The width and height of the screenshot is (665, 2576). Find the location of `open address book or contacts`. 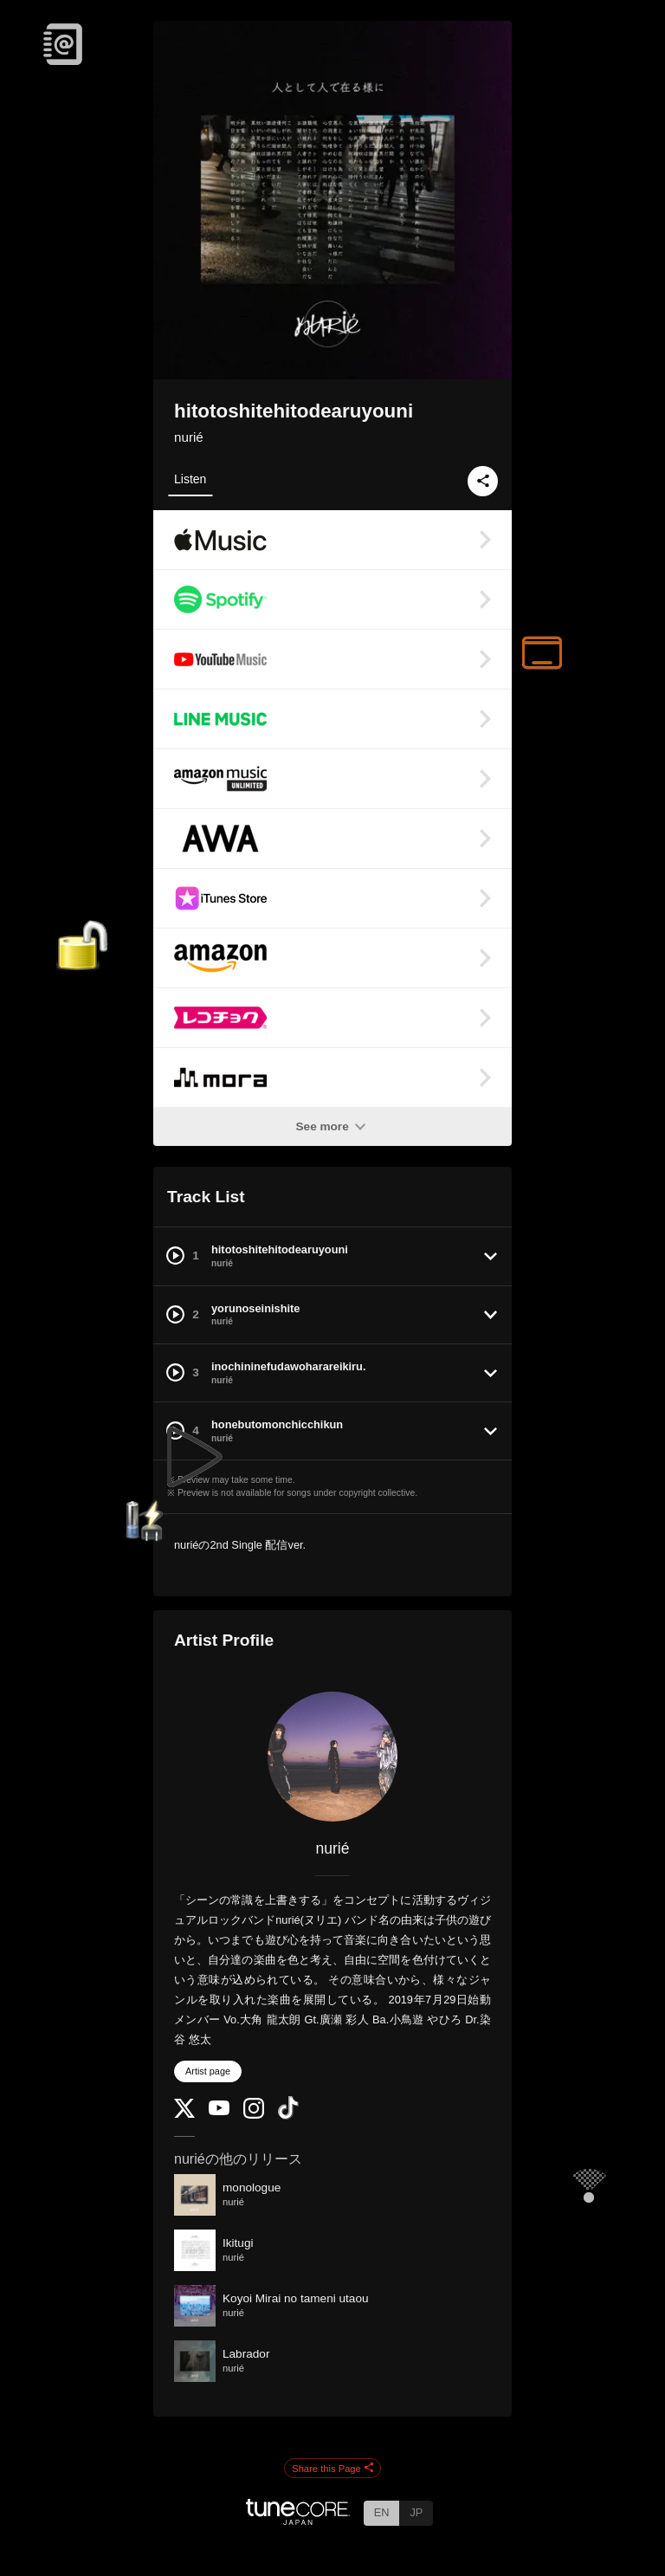

open address book or contacts is located at coordinates (65, 42).